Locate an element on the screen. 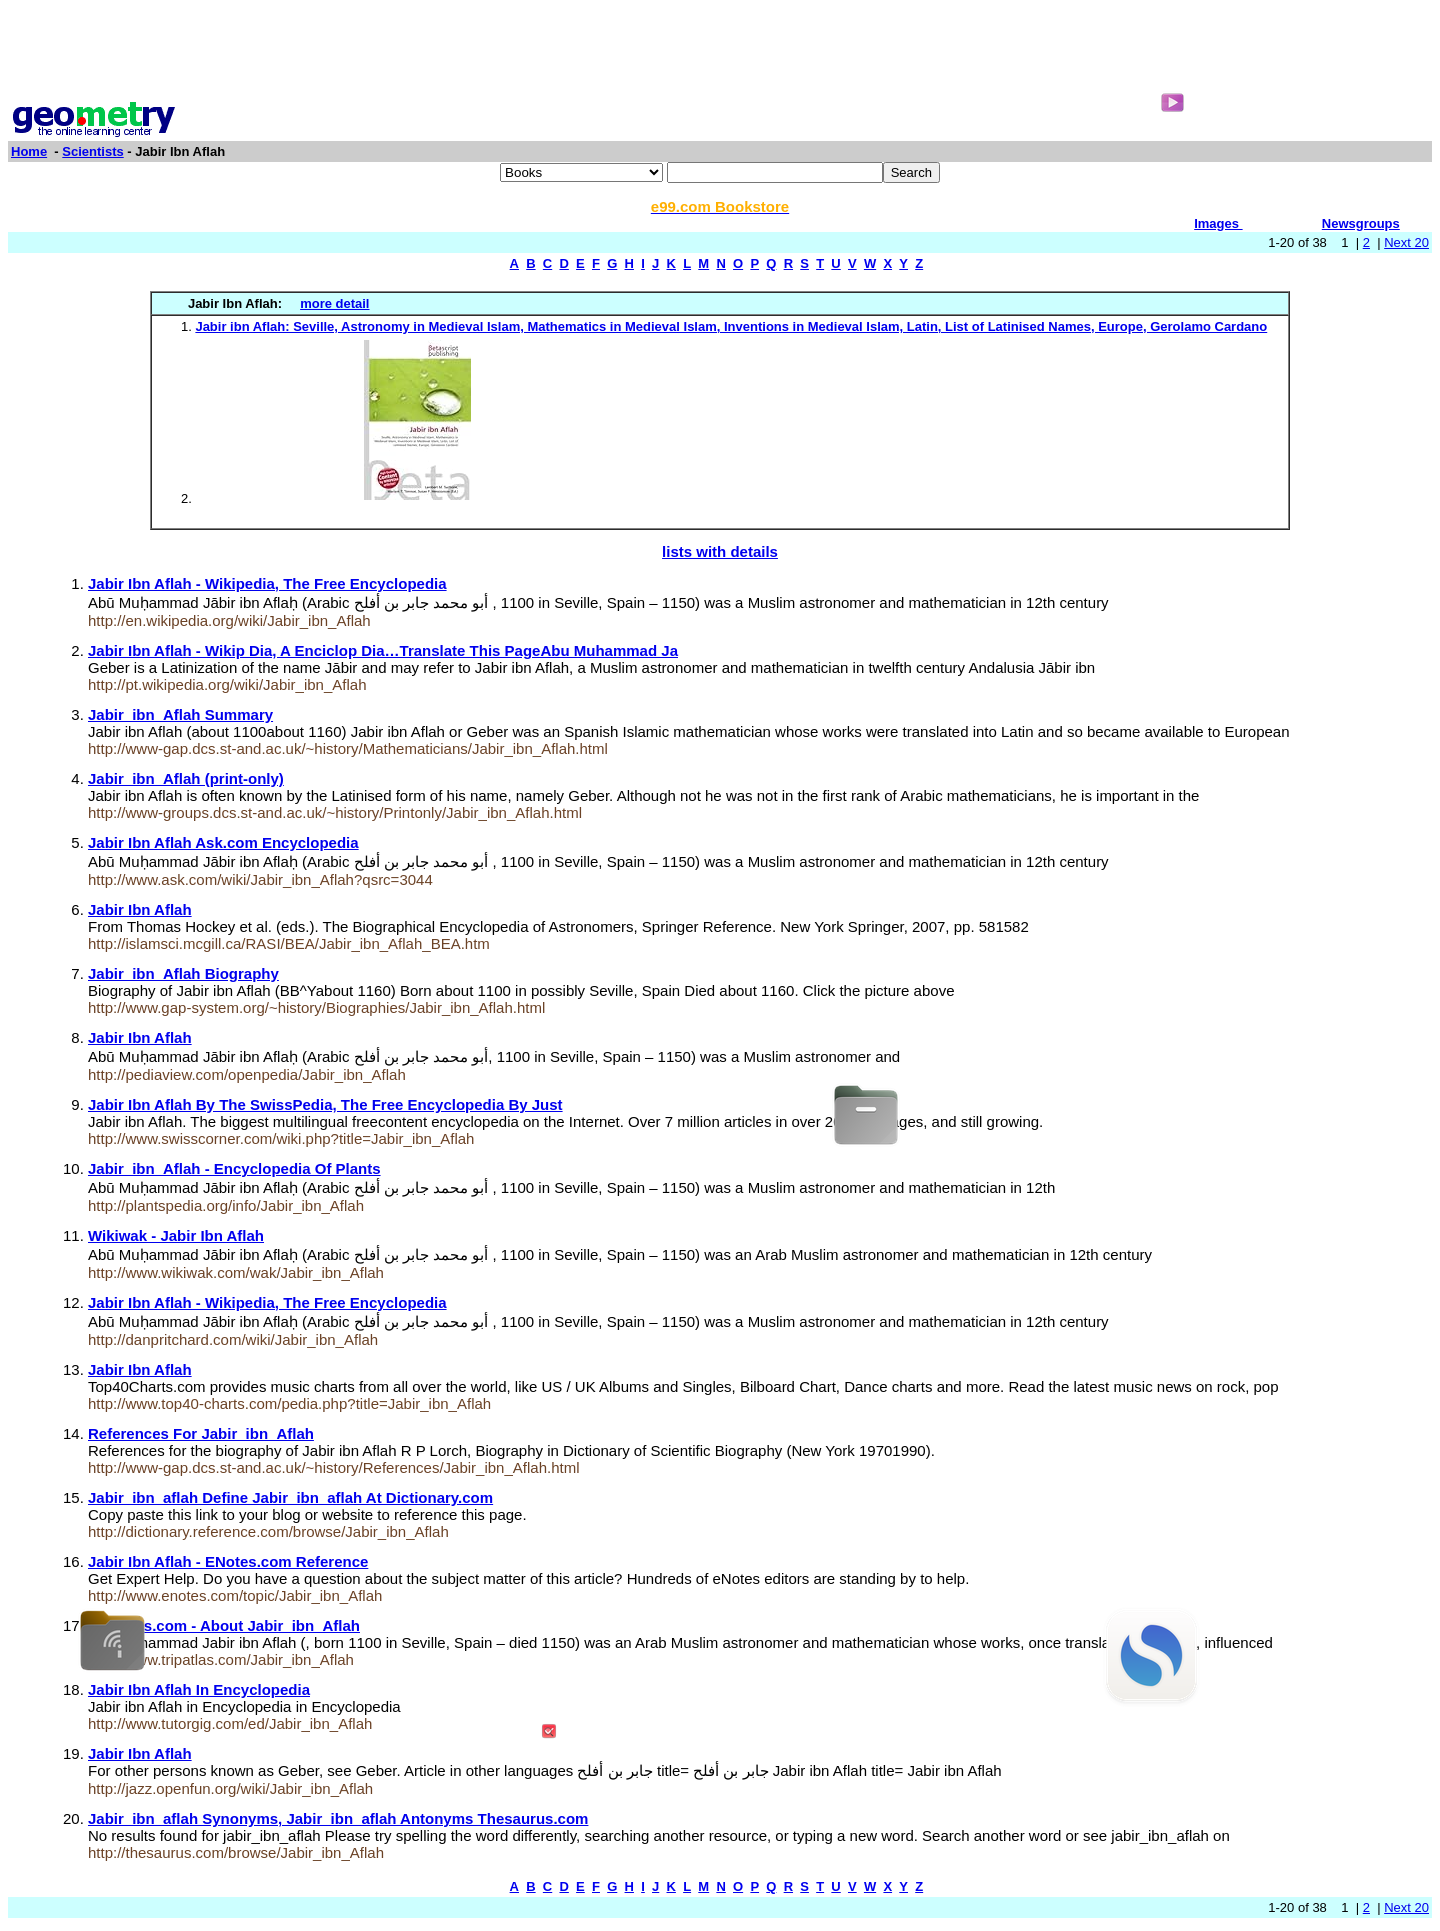  open multimedia or media player app is located at coordinates (1172, 102).